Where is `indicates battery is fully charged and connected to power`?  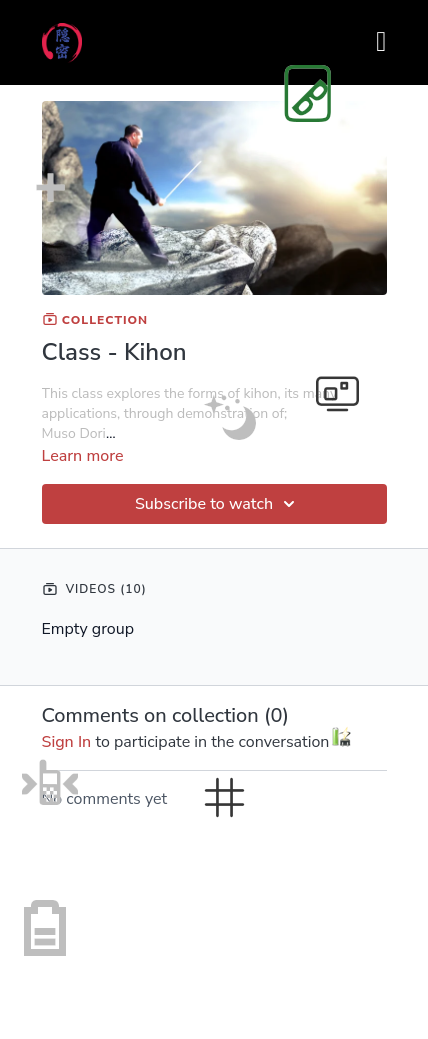
indicates battery is fully charged and connected to power is located at coordinates (340, 736).